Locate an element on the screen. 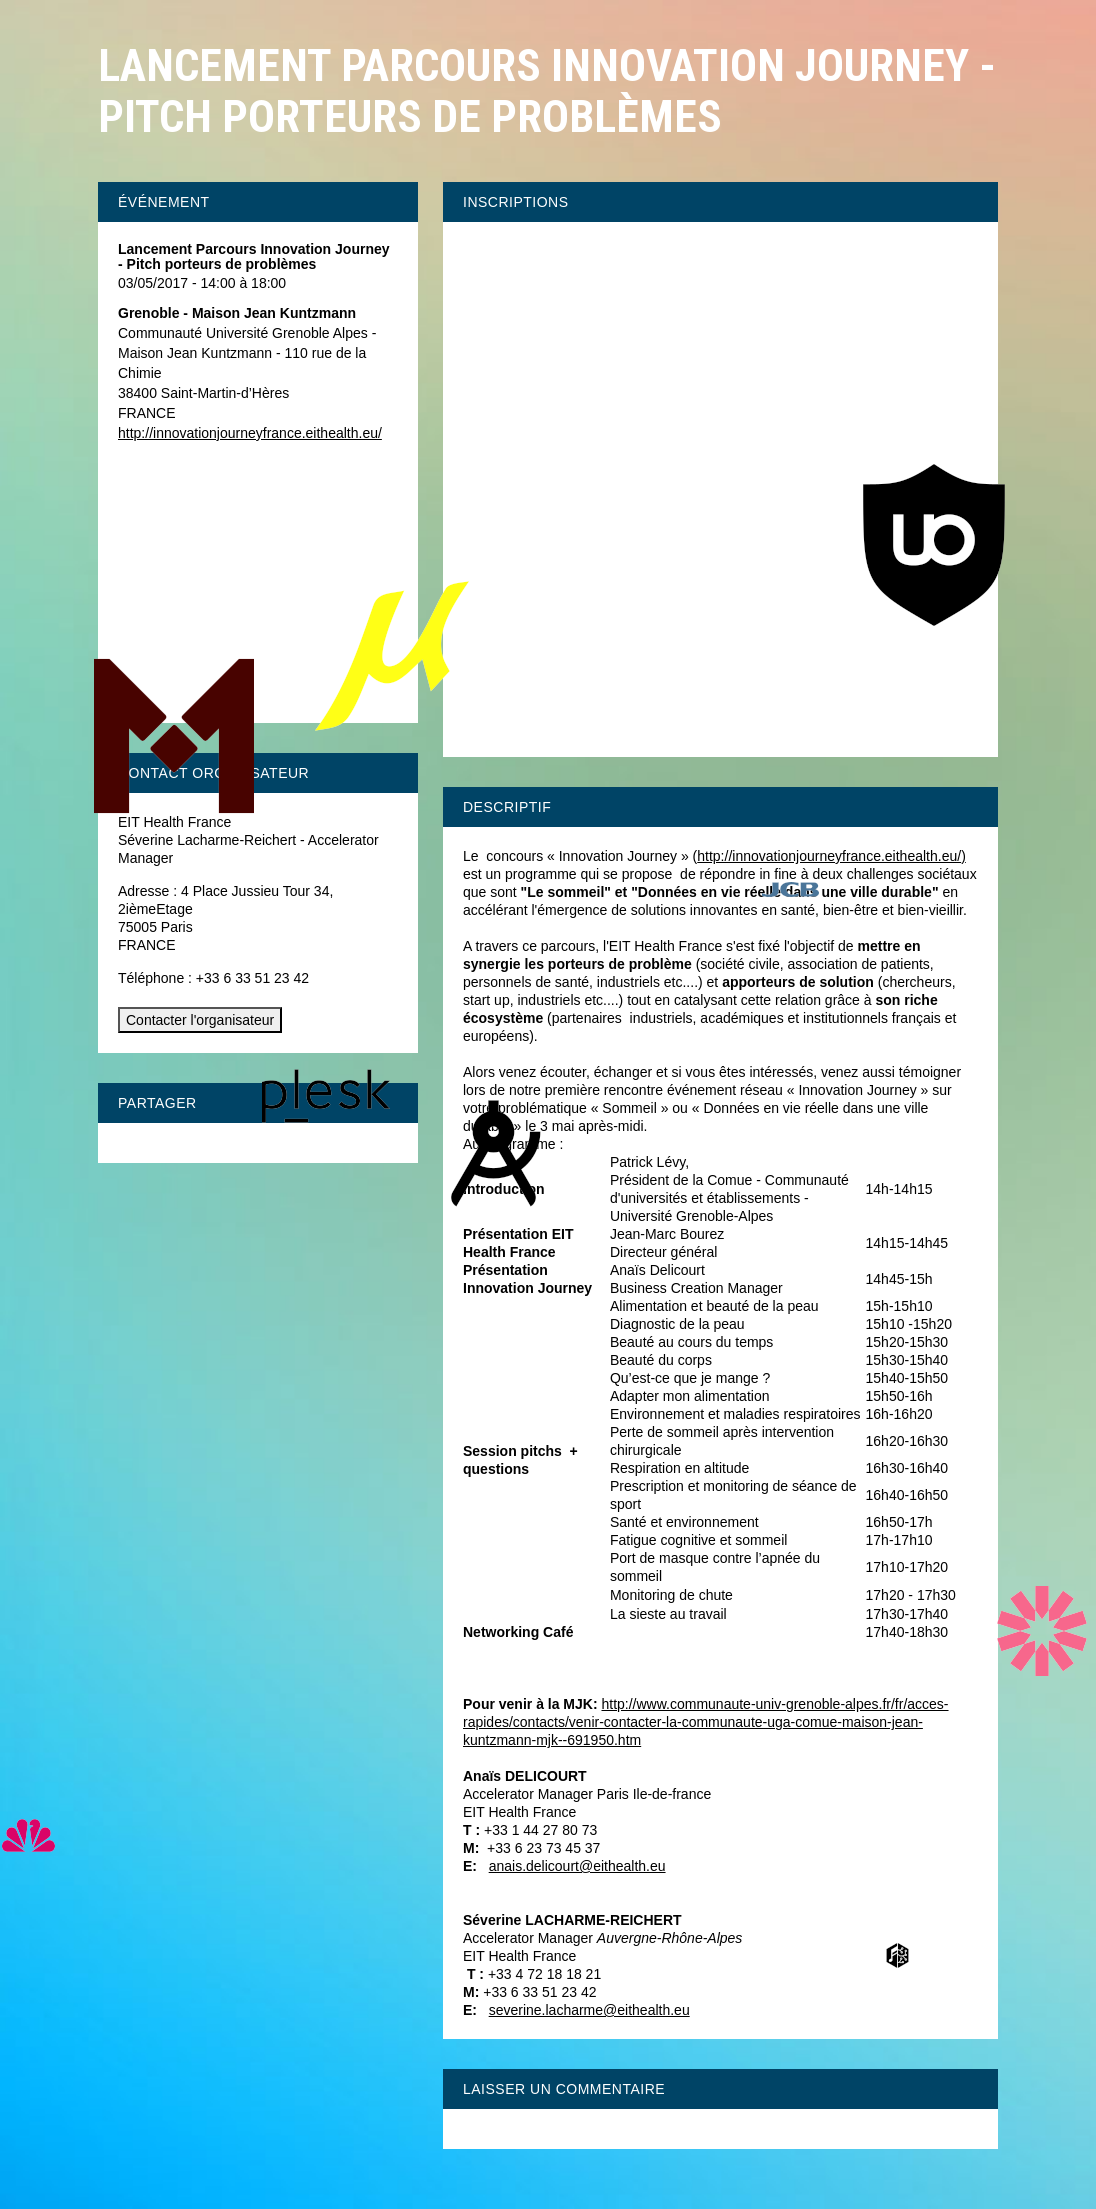 The height and width of the screenshot is (2209, 1096). open the AnkerMake 3D printer app is located at coordinates (174, 736).